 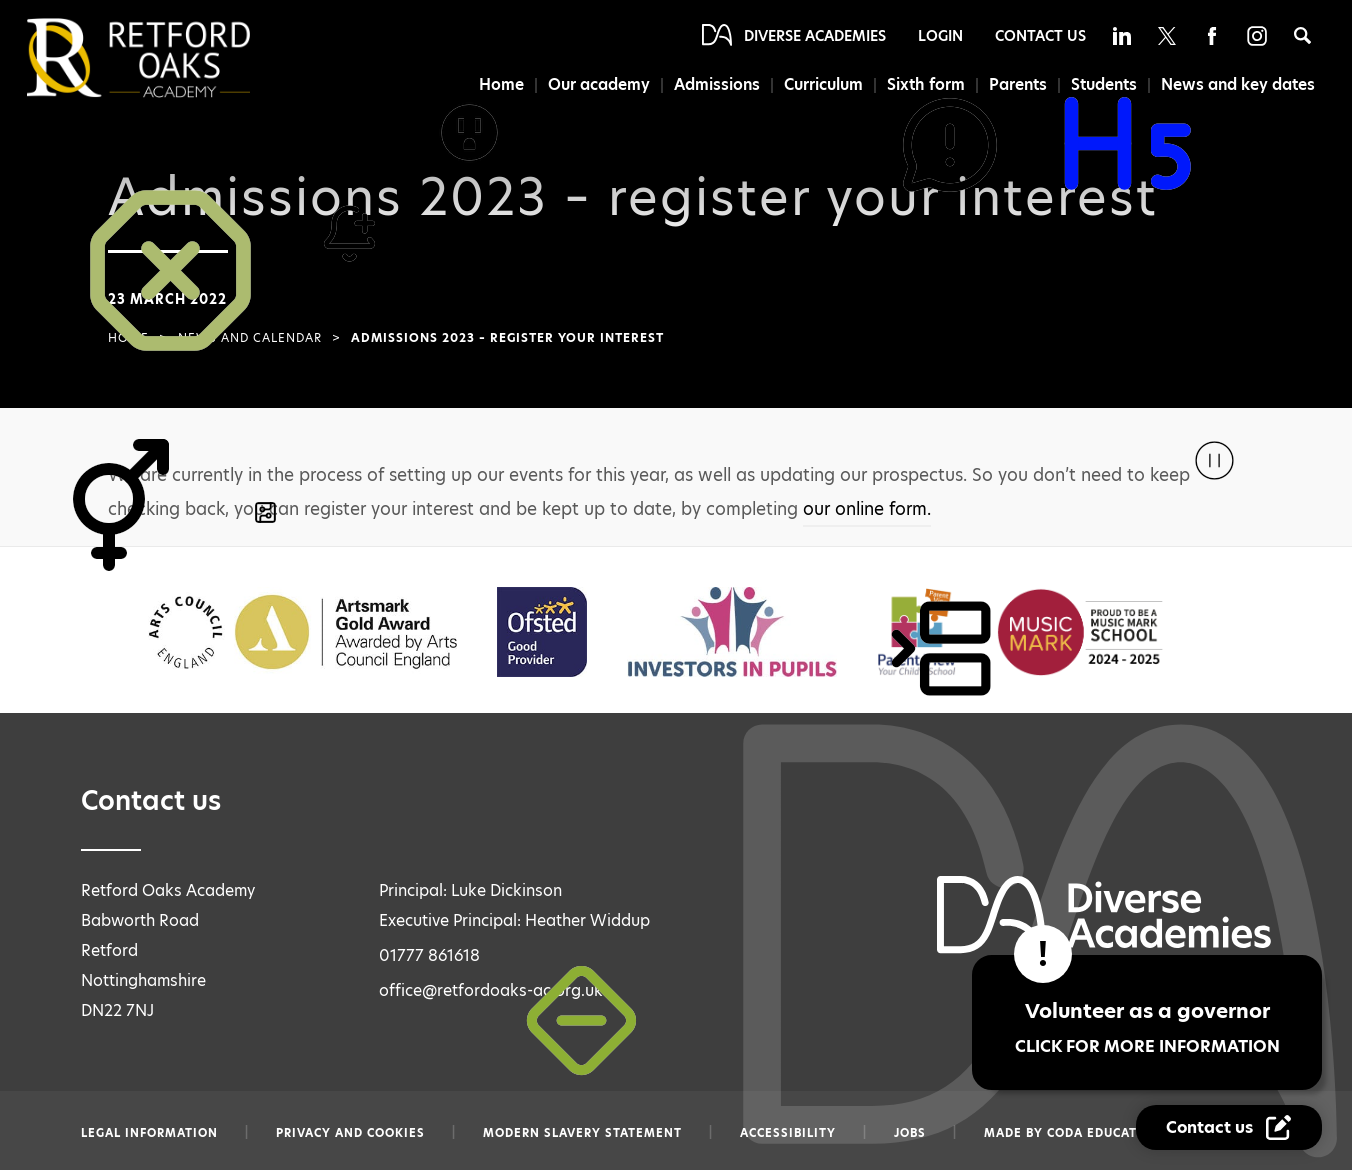 I want to click on add a new notification or alert, so click(x=349, y=233).